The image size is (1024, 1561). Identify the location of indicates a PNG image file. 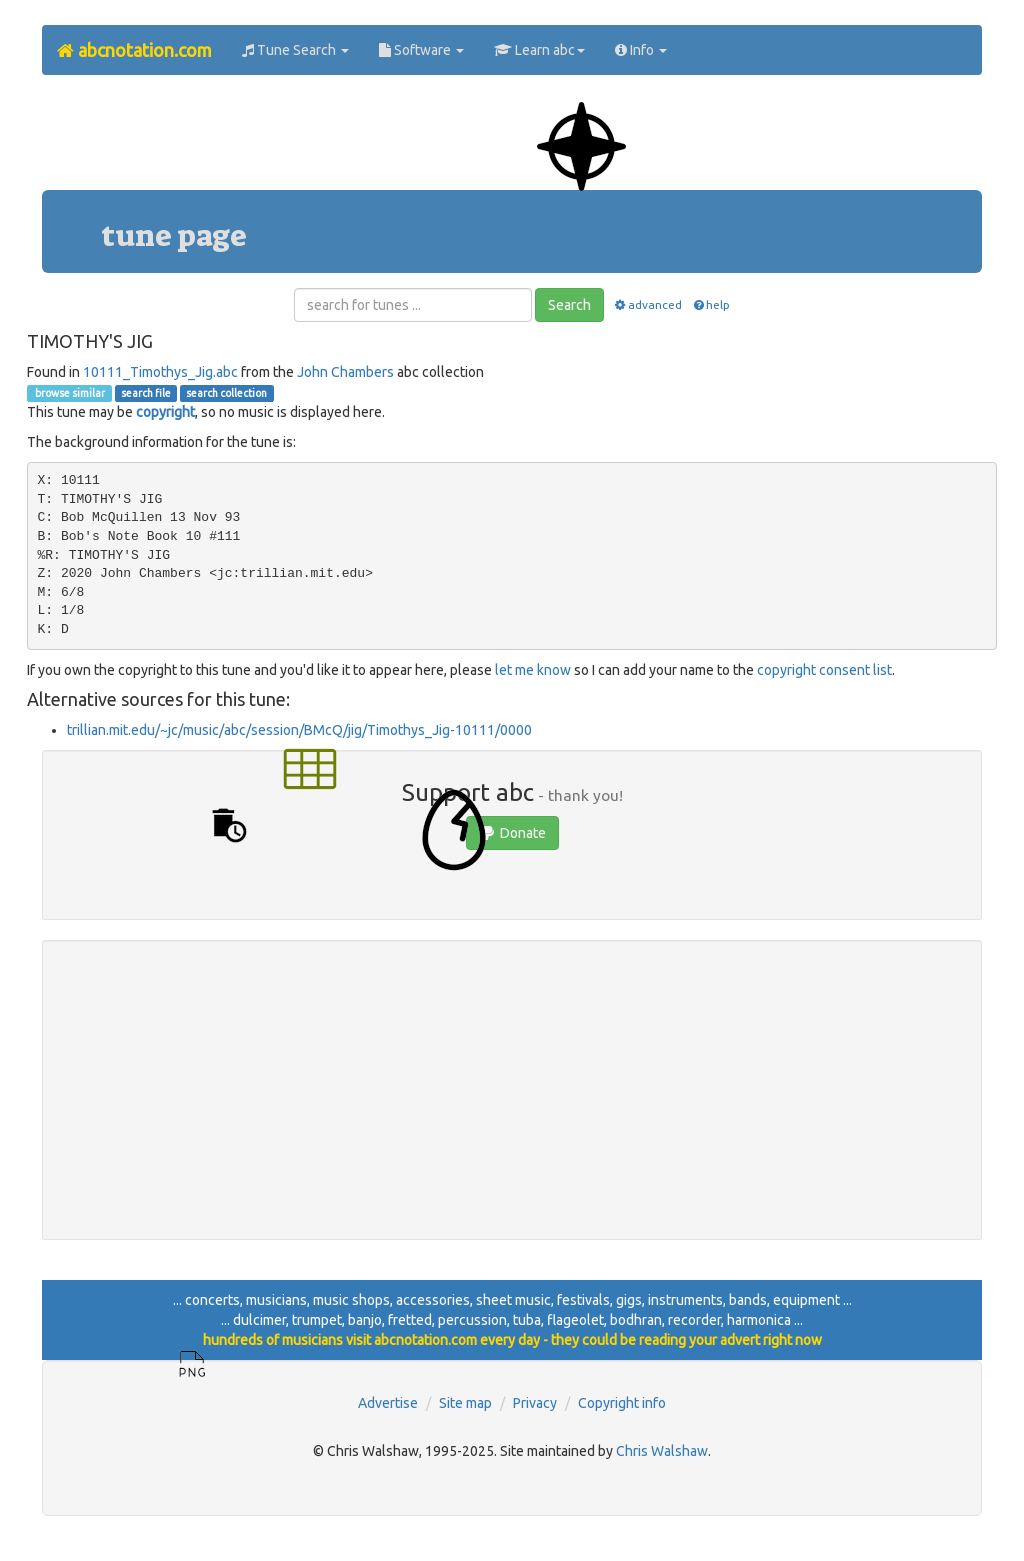
(192, 1365).